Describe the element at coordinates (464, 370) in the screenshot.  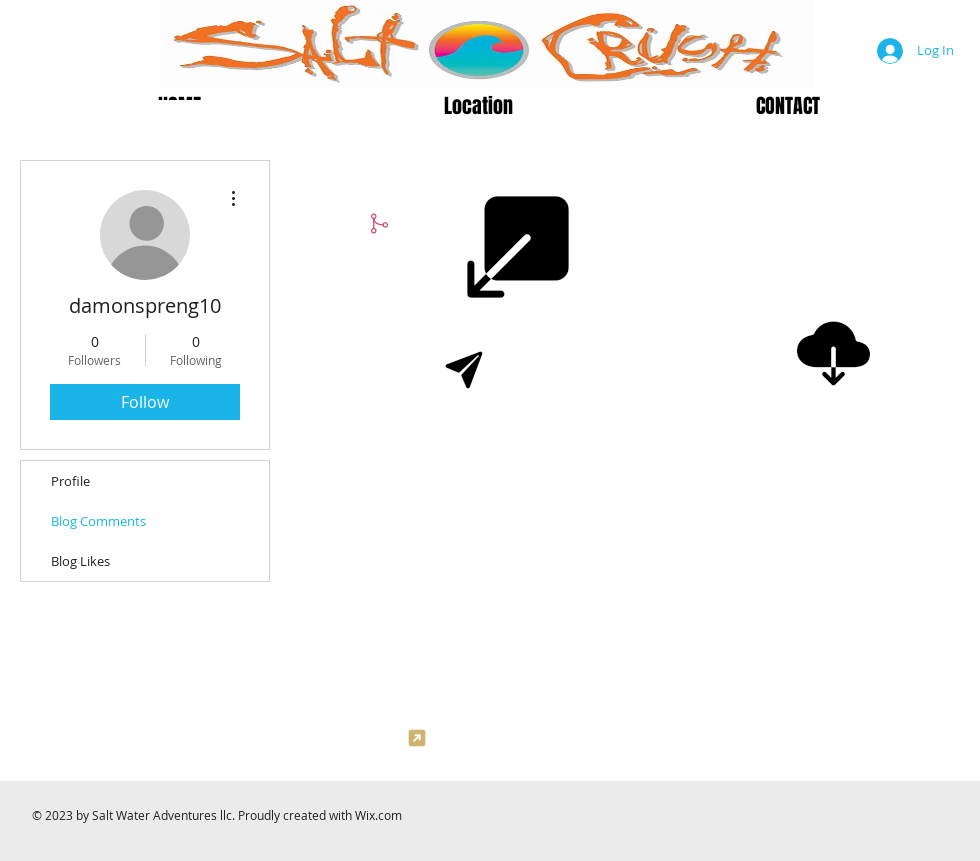
I see `send a message` at that location.